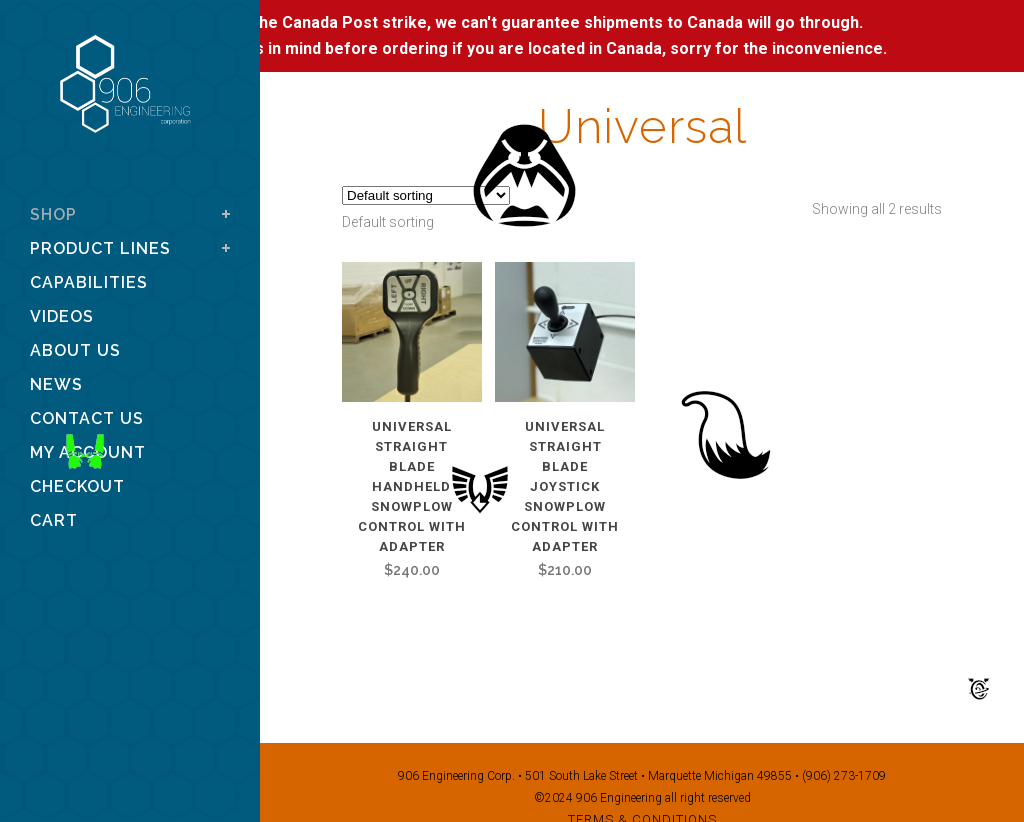  I want to click on indicates a restricted or locked account status, so click(85, 453).